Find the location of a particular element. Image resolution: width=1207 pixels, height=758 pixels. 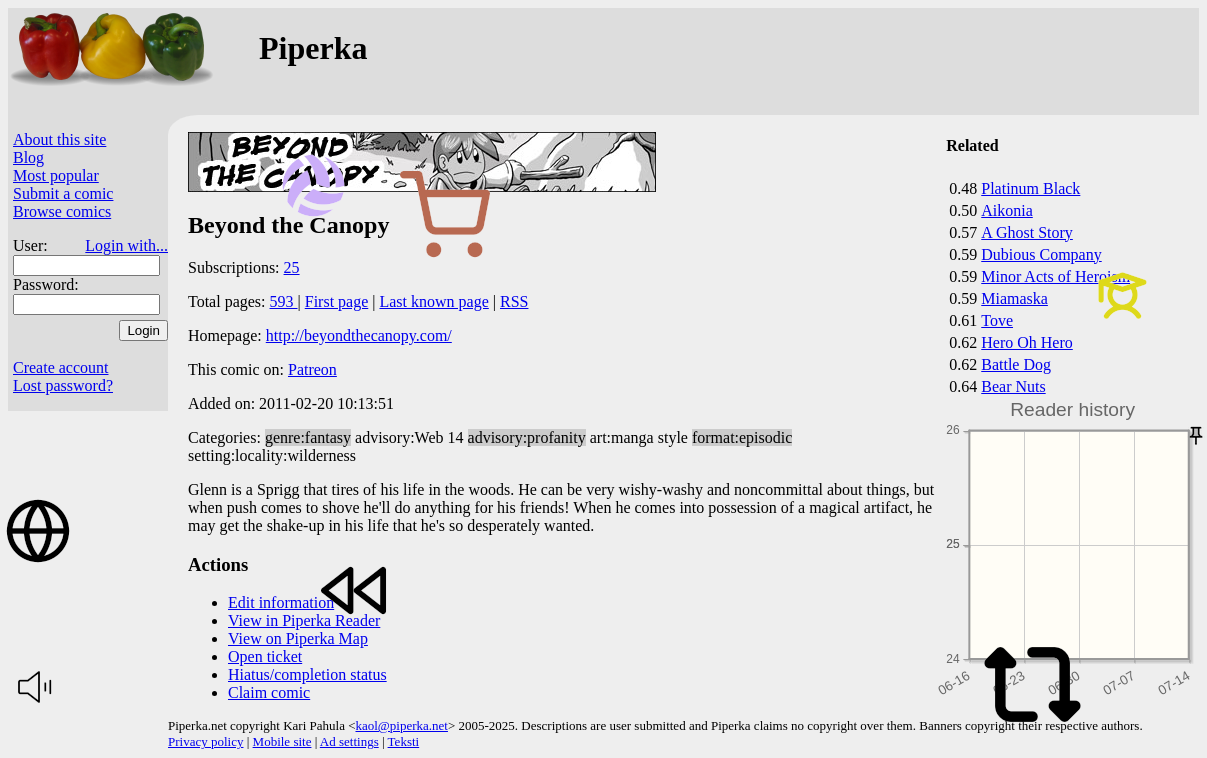

view student profile is located at coordinates (1122, 296).